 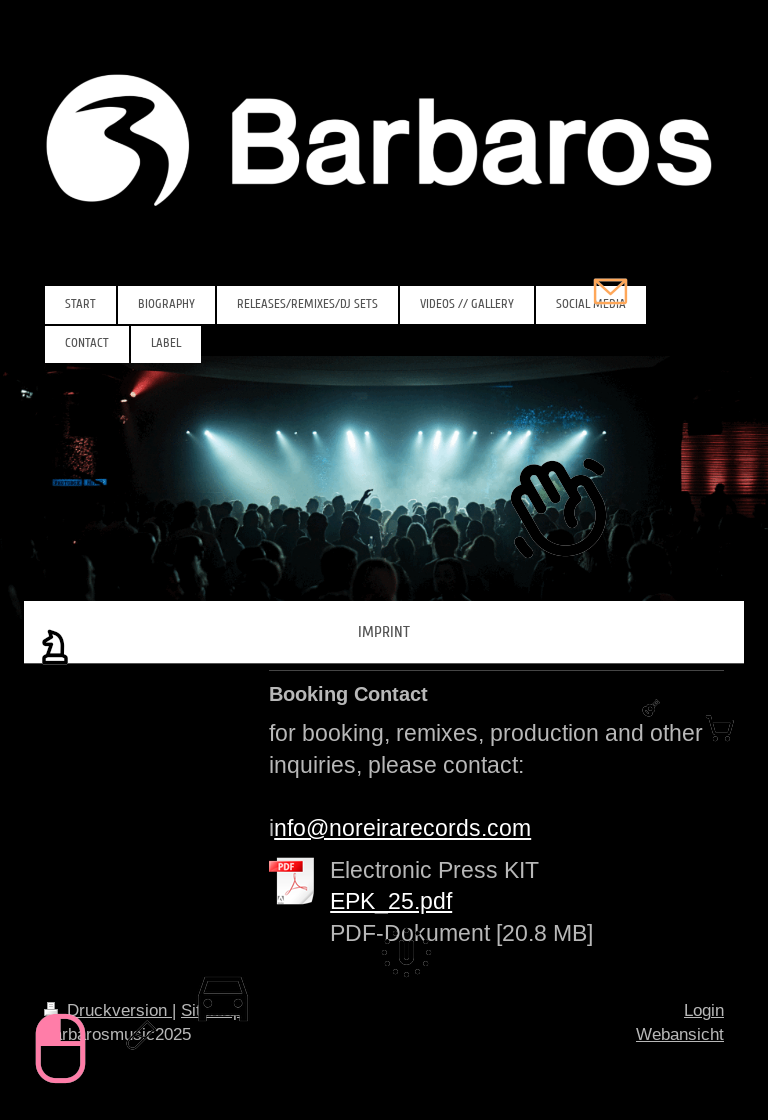 What do you see at coordinates (55, 648) in the screenshot?
I see `play chess or access chess game` at bounding box center [55, 648].